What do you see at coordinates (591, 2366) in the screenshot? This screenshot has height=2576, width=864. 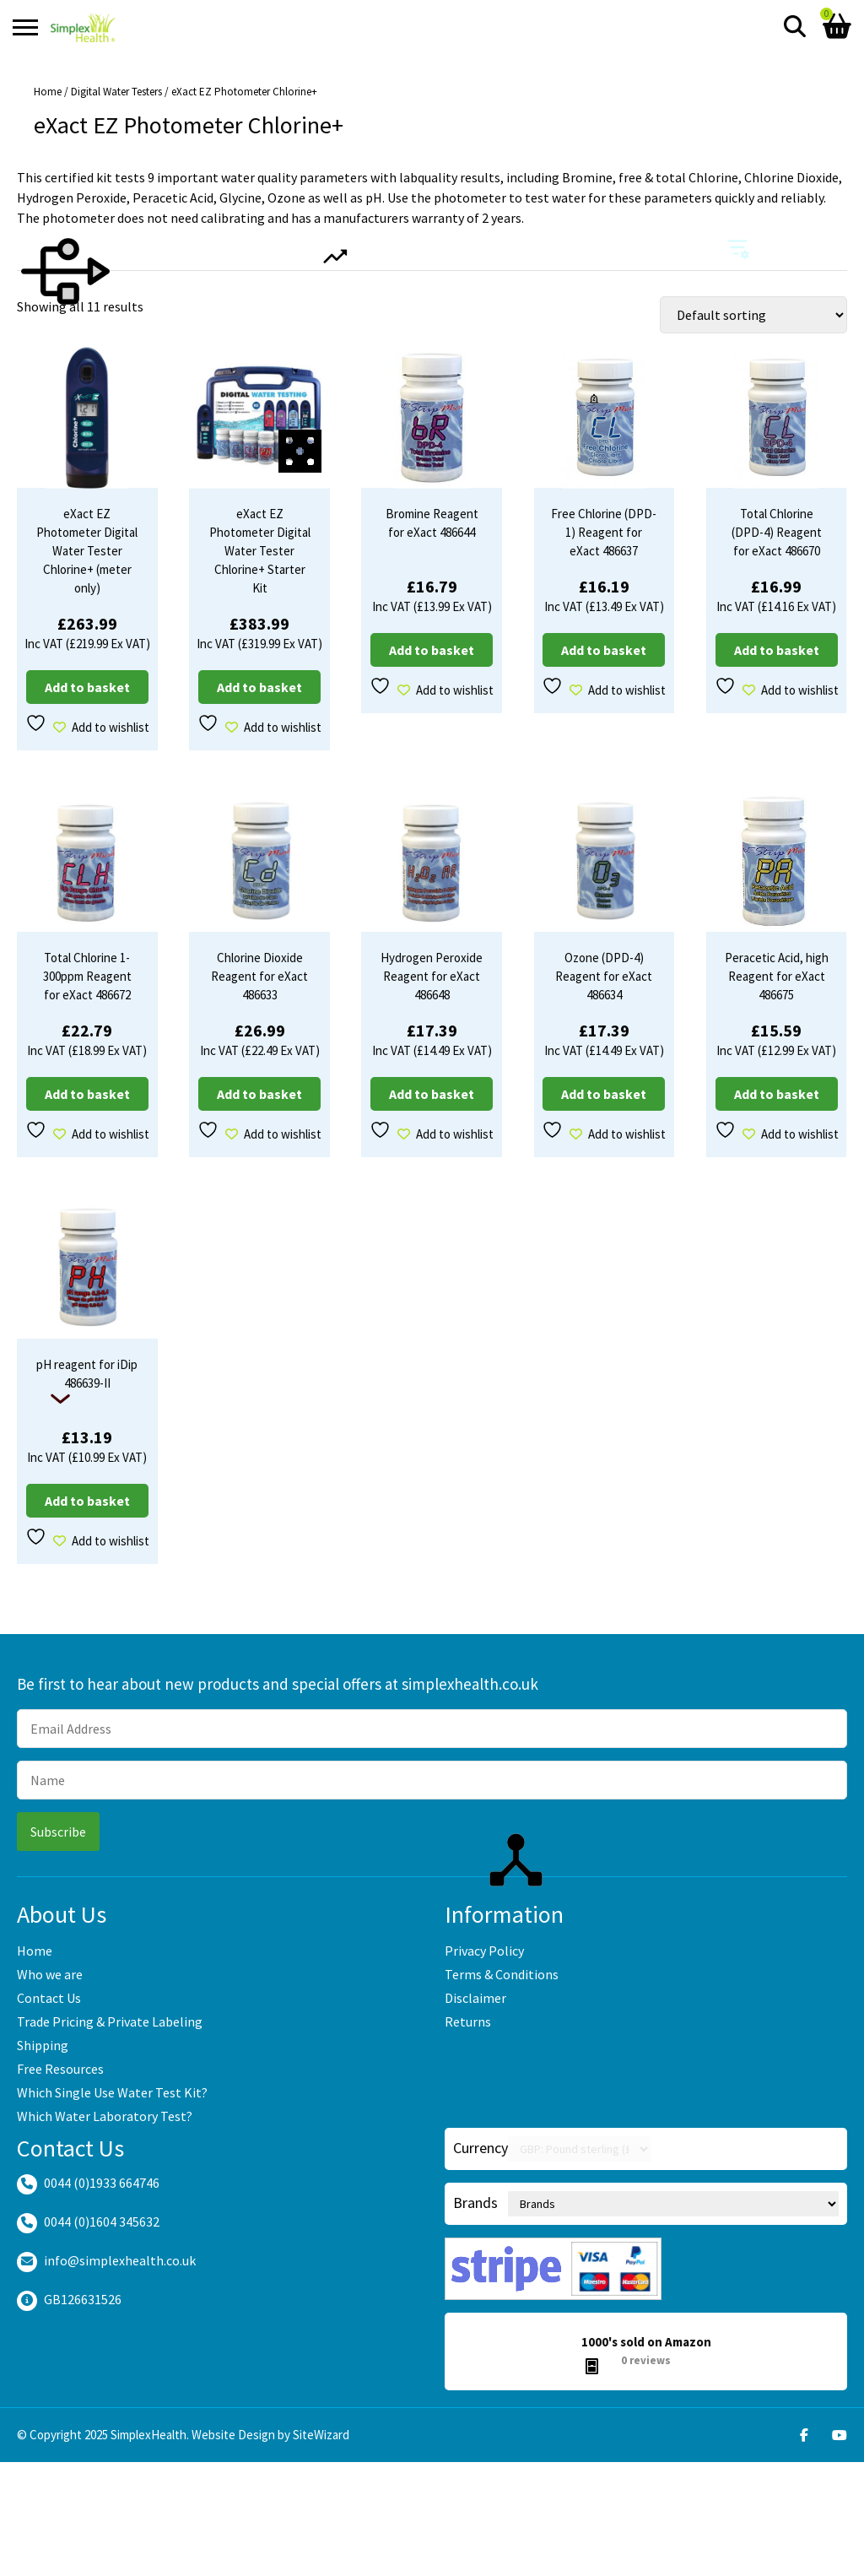 I see `view window sensor status` at bounding box center [591, 2366].